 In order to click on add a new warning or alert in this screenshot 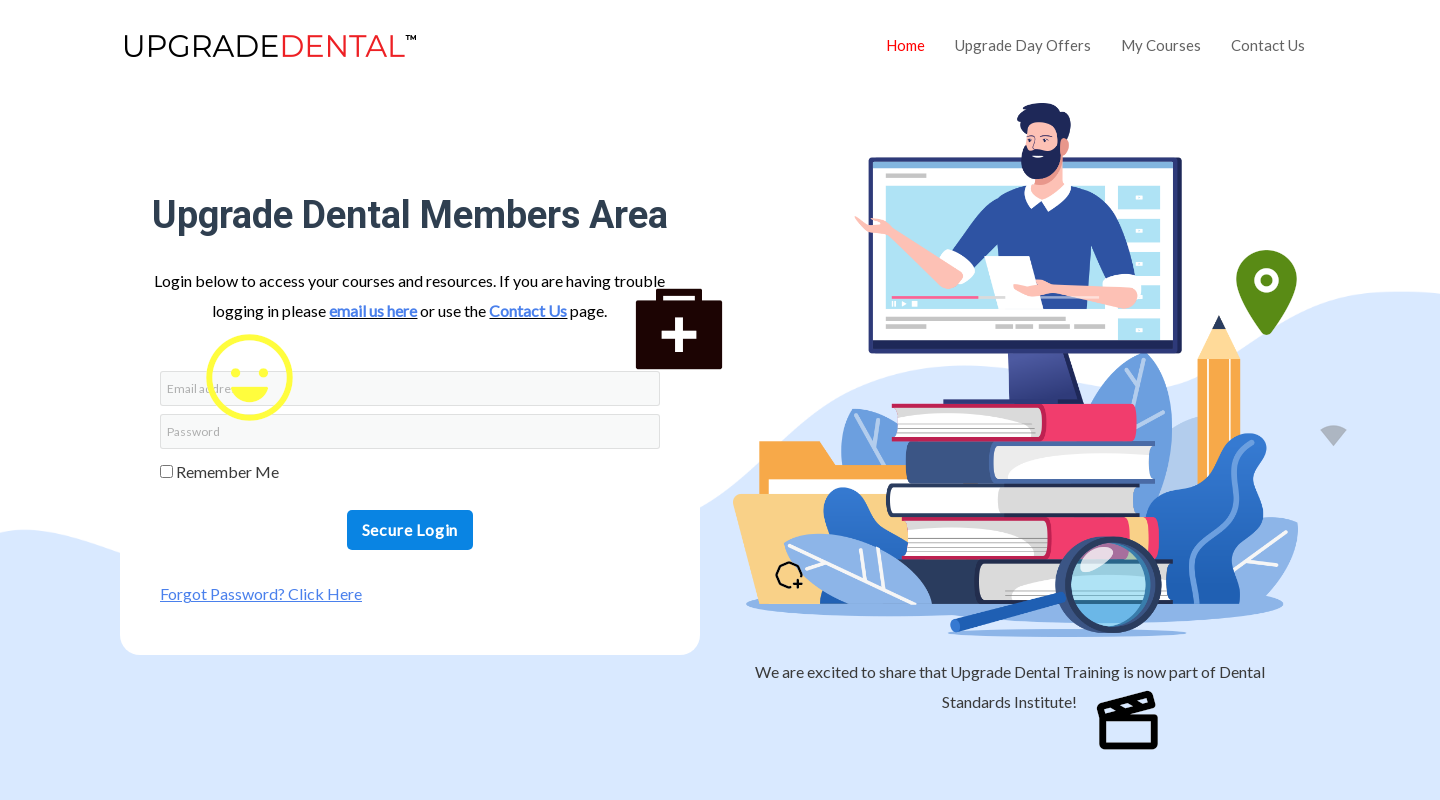, I will do `click(789, 575)`.